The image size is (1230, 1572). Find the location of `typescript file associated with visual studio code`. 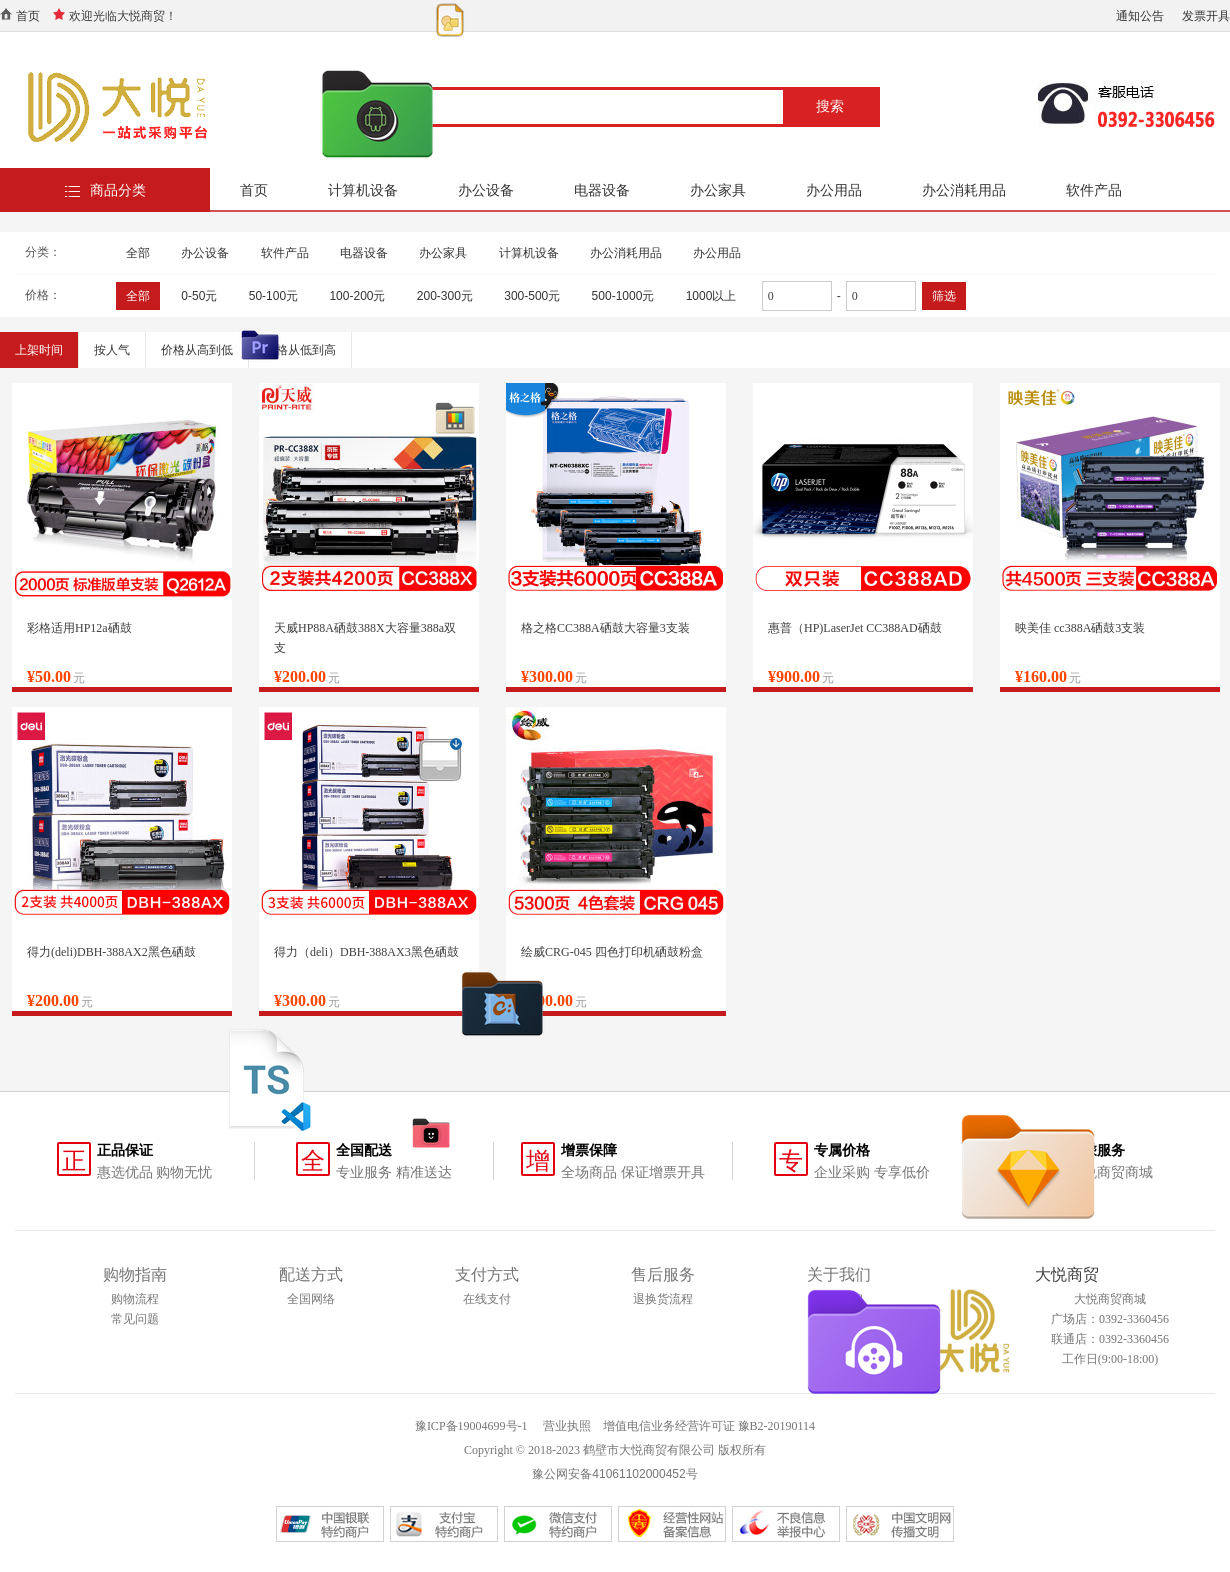

typescript file associated with visual studio code is located at coordinates (266, 1080).